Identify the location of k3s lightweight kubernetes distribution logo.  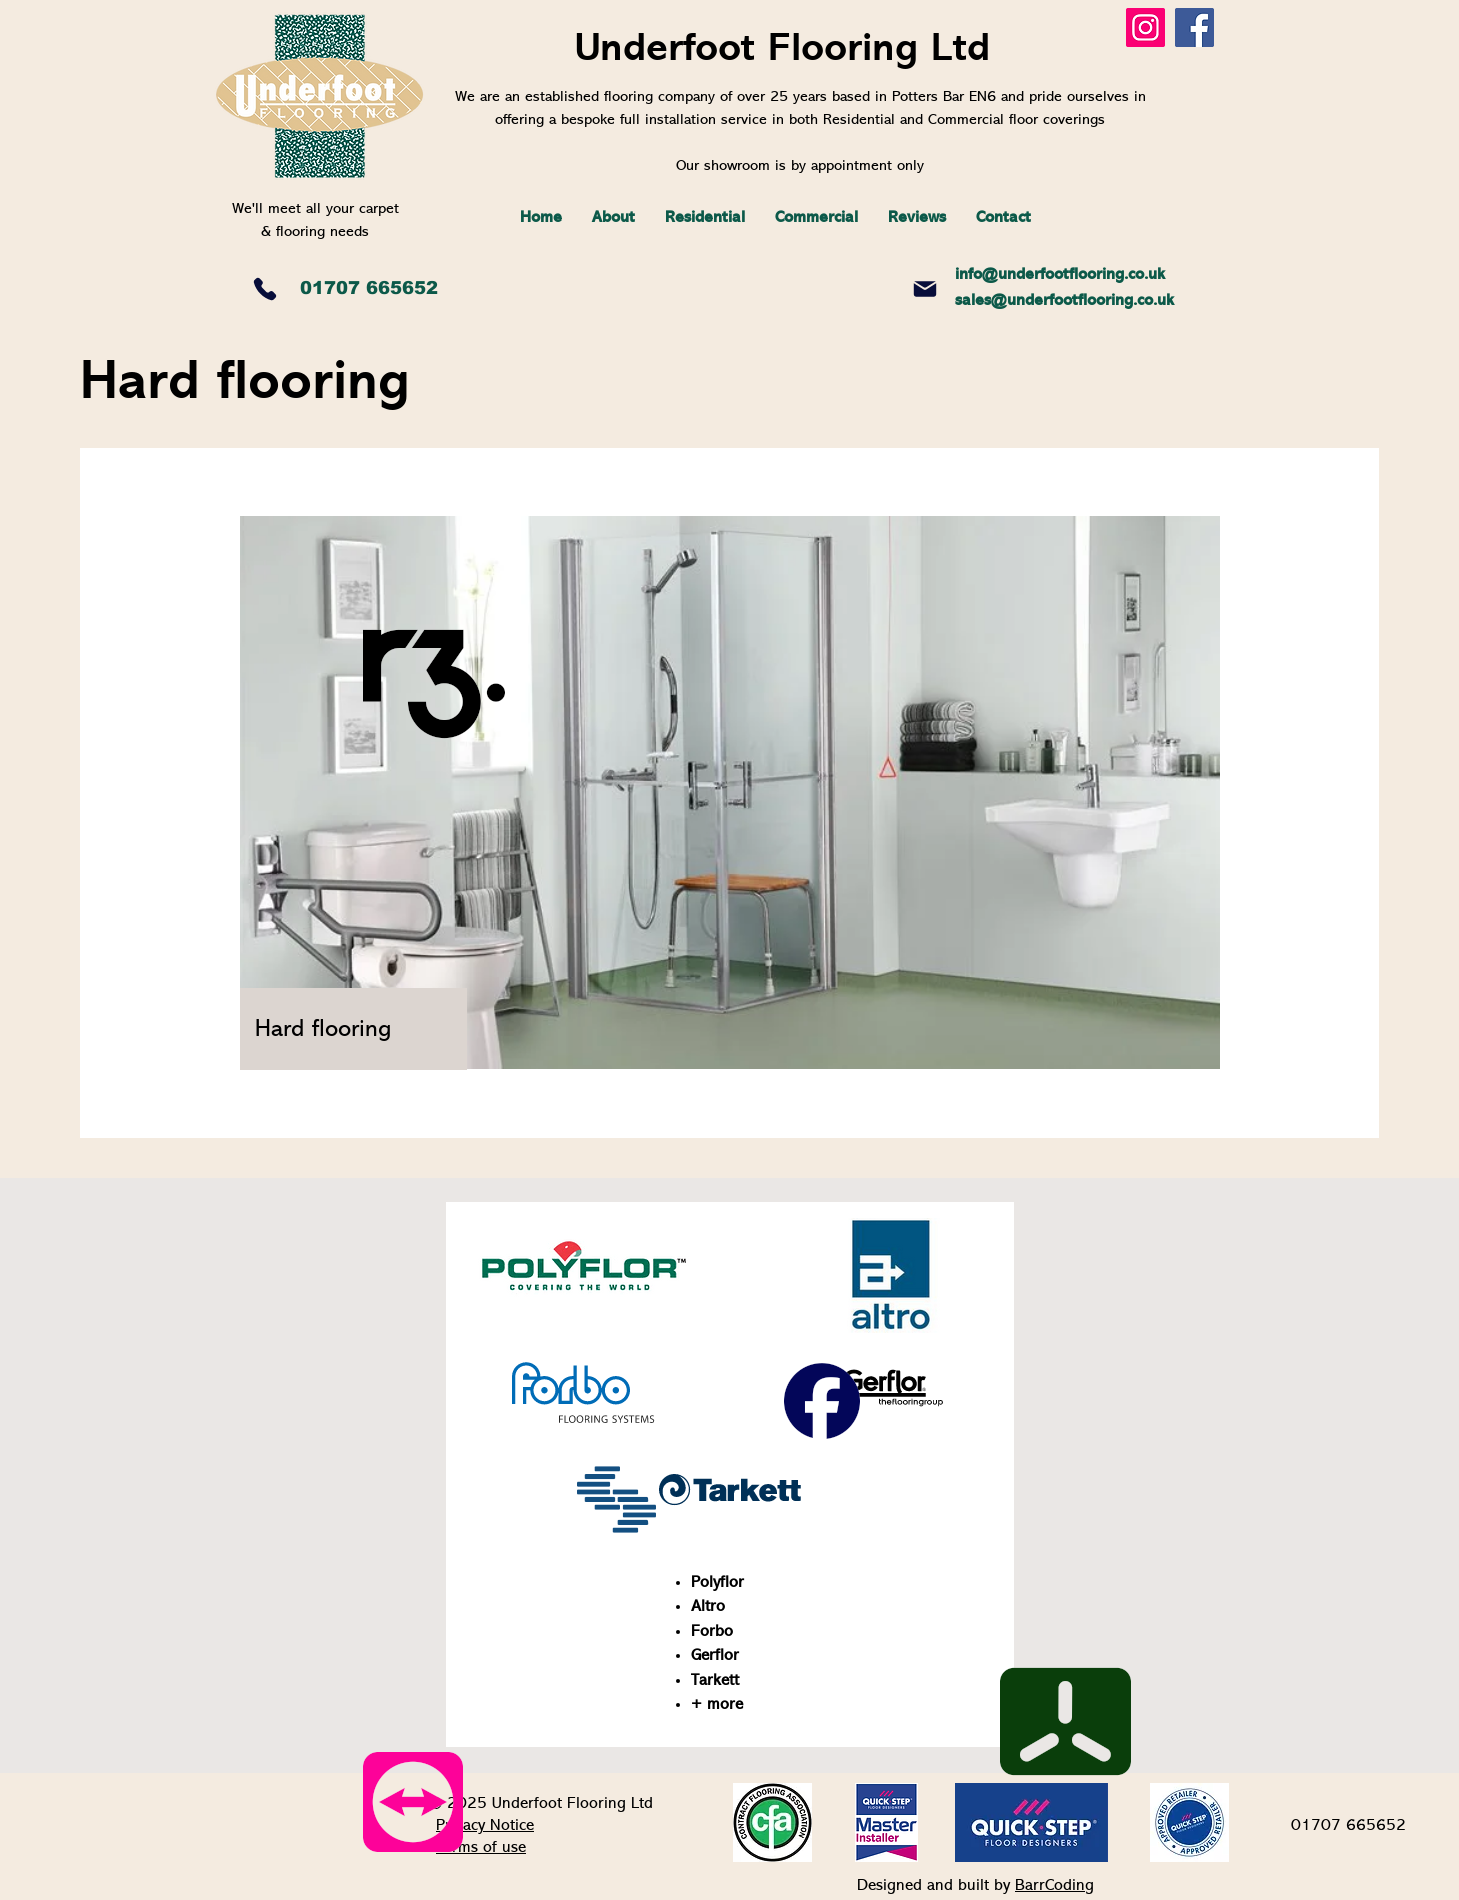
(1065, 1721).